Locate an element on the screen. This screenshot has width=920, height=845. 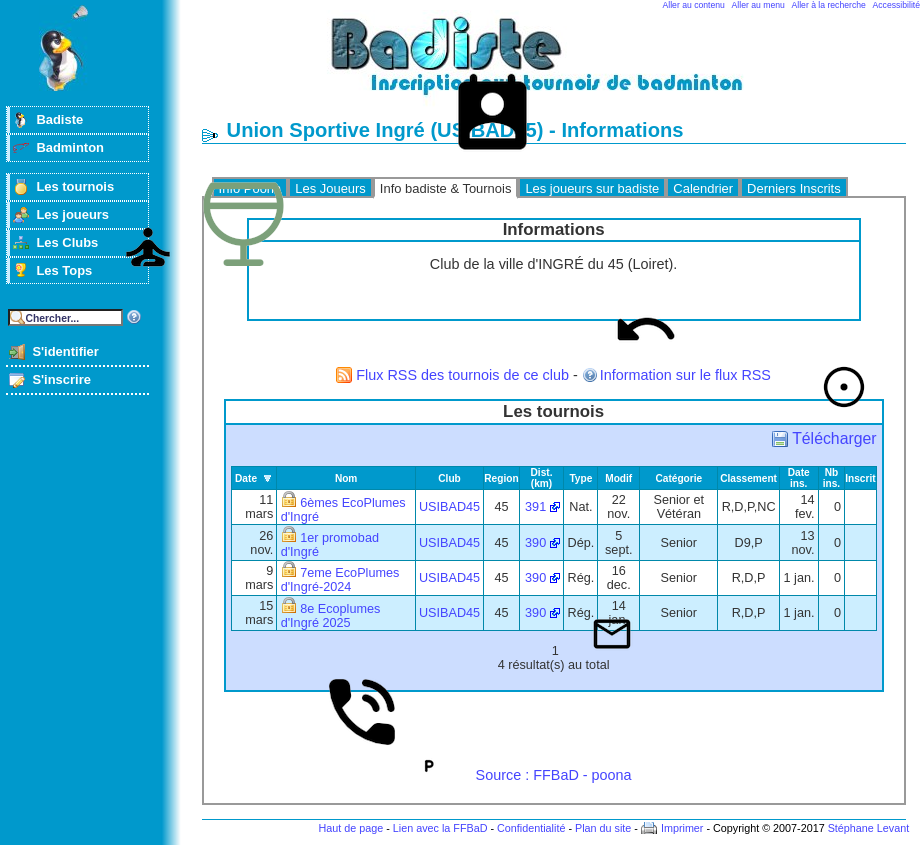
browse wine or spirits menu is located at coordinates (243, 222).